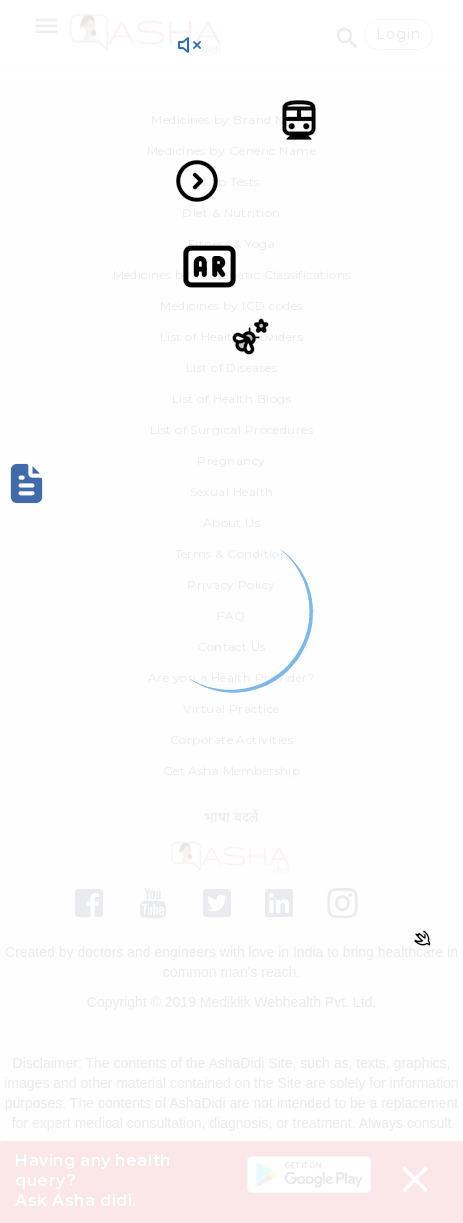 The width and height of the screenshot is (463, 1223). Describe the element at coordinates (299, 121) in the screenshot. I see `get subway or metro directions` at that location.